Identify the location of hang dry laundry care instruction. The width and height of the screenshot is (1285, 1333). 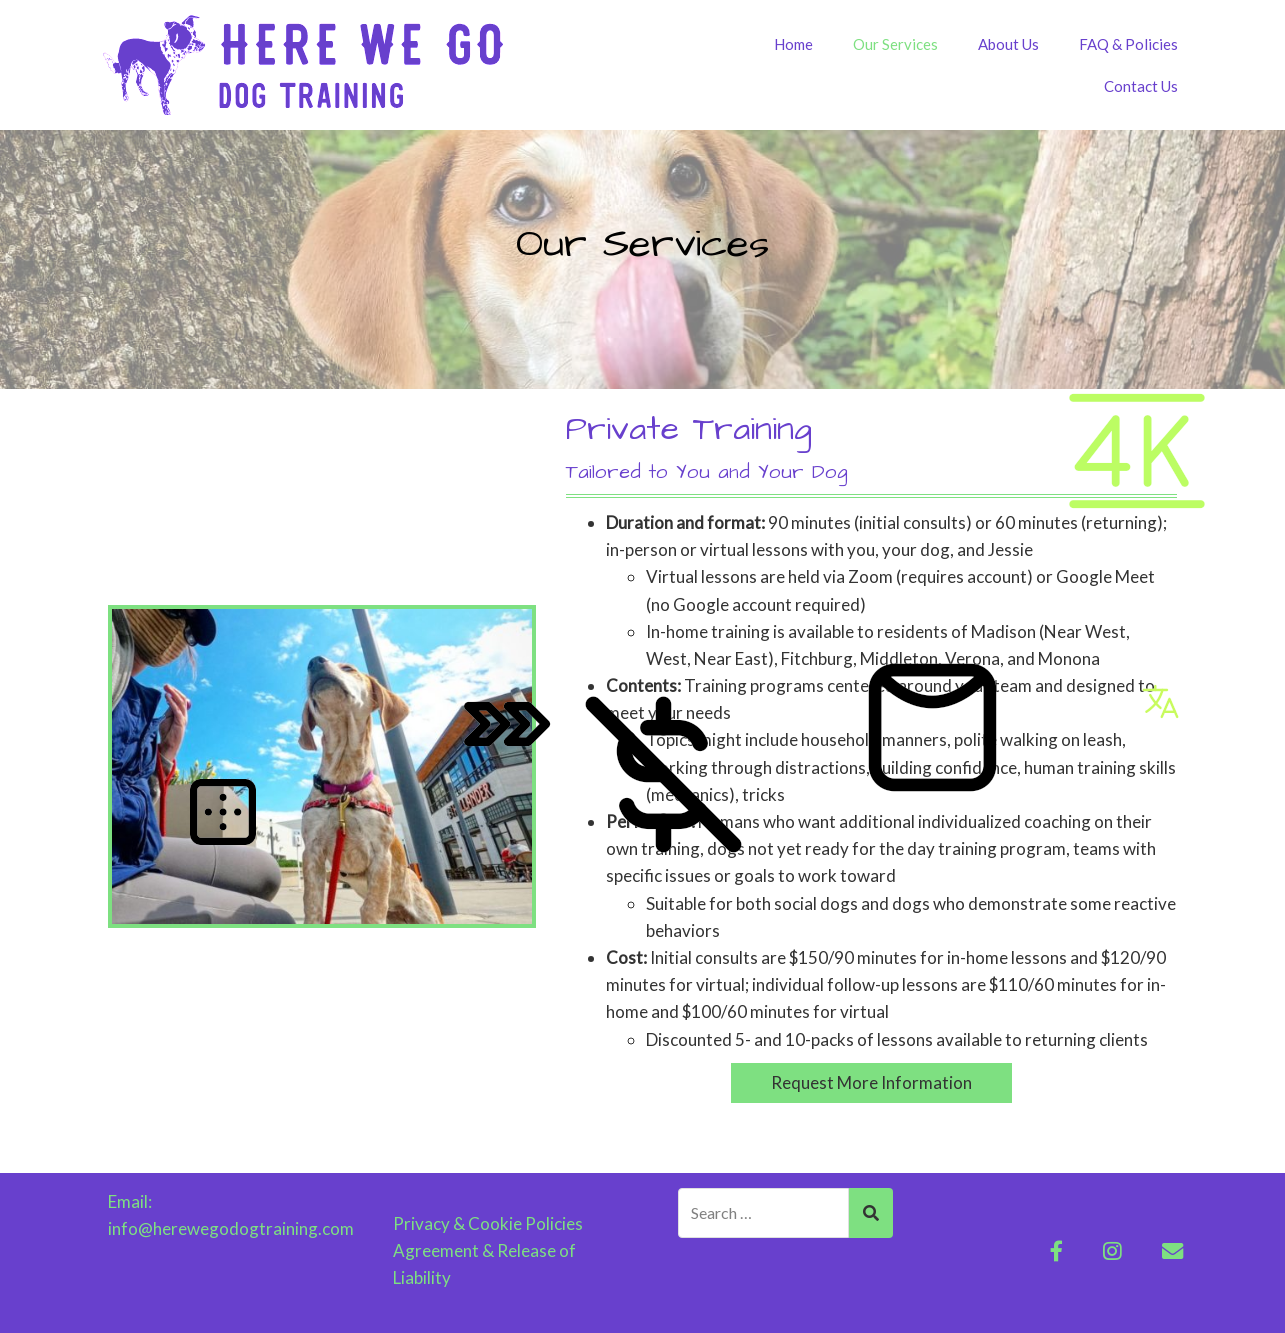
(932, 727).